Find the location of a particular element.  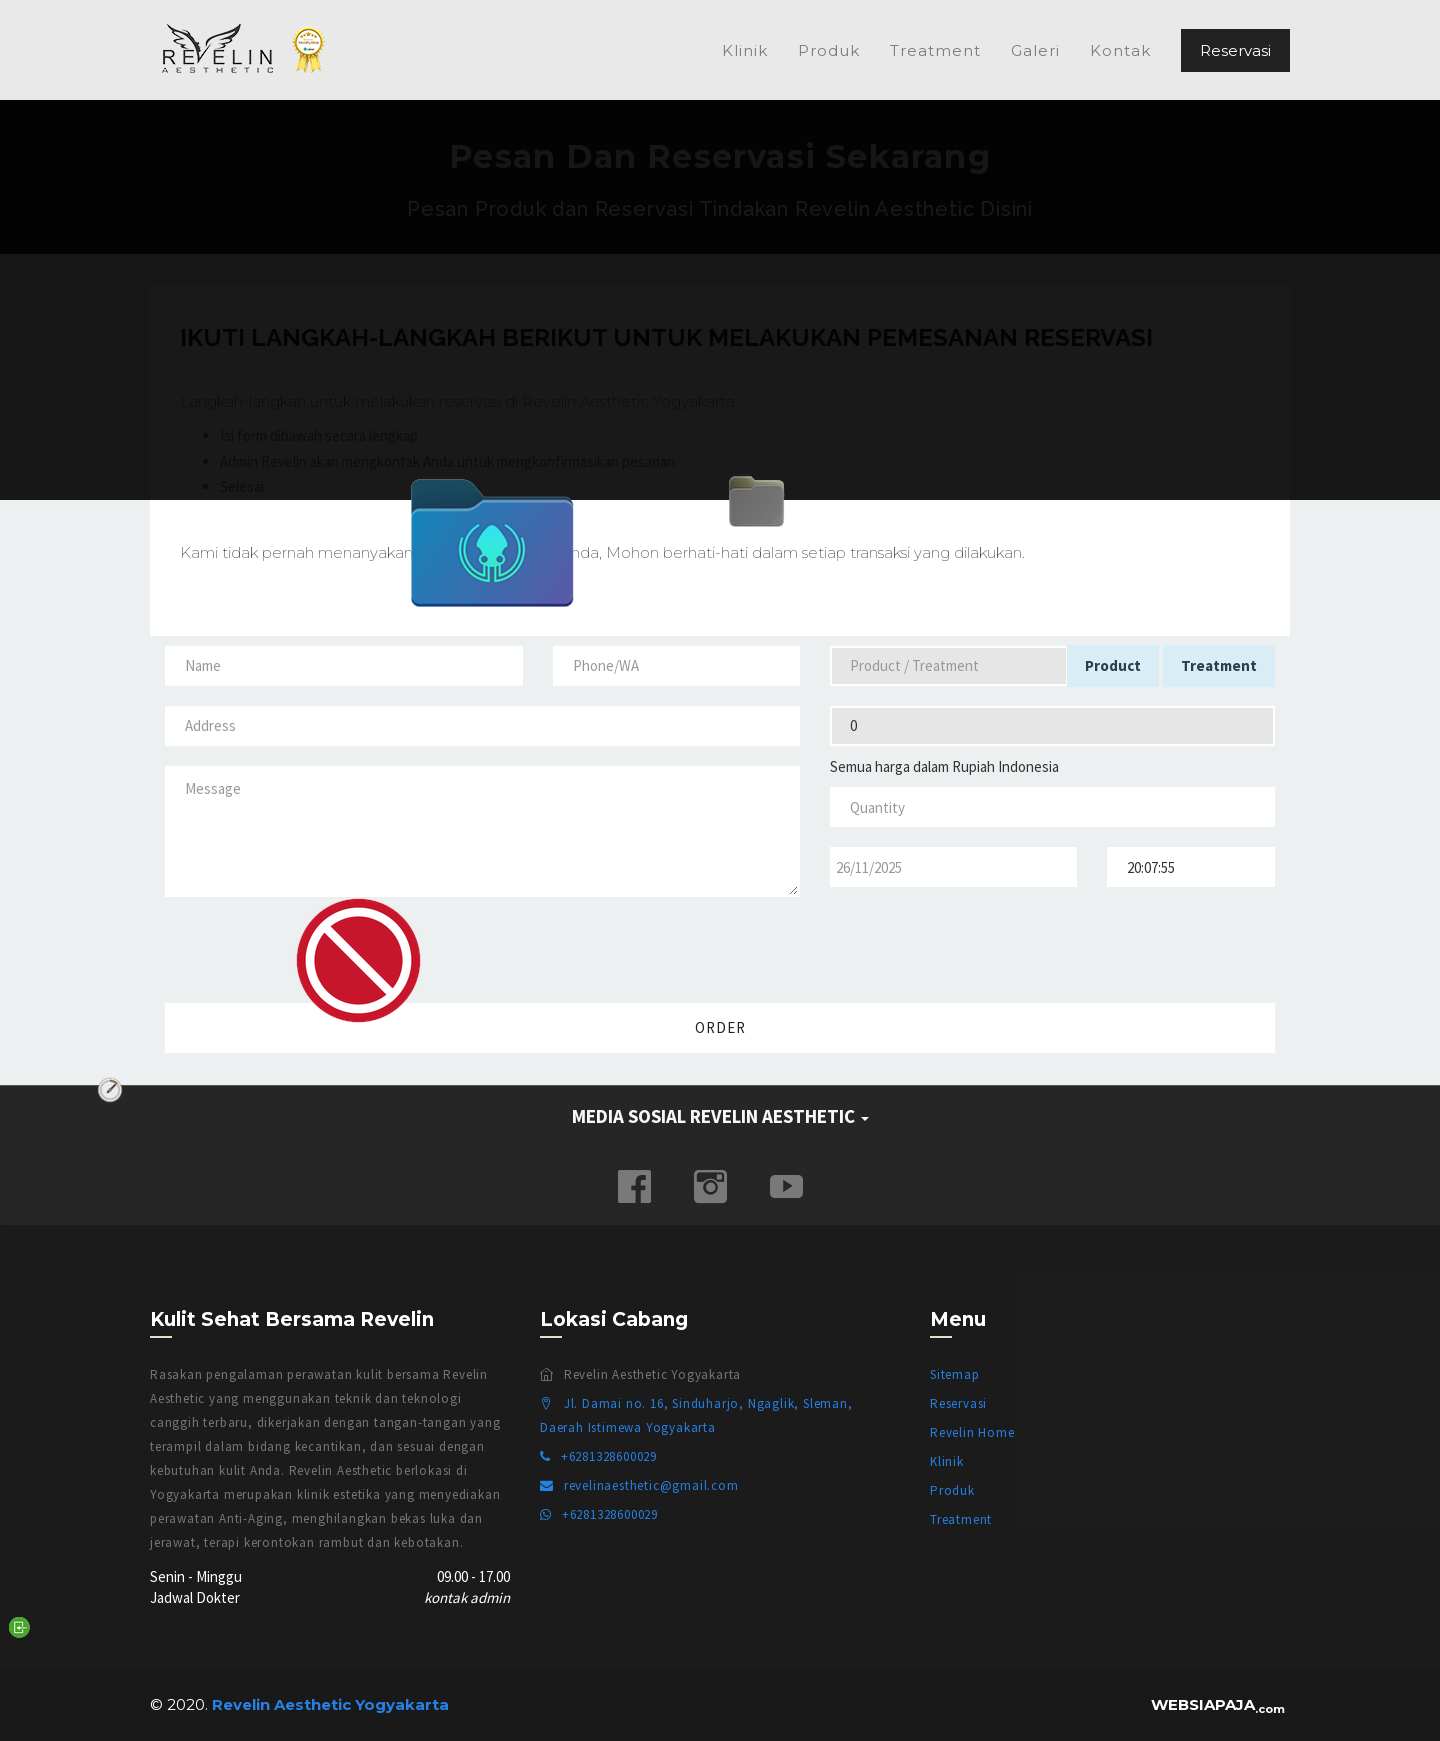

log out of your current session is located at coordinates (19, 1627).